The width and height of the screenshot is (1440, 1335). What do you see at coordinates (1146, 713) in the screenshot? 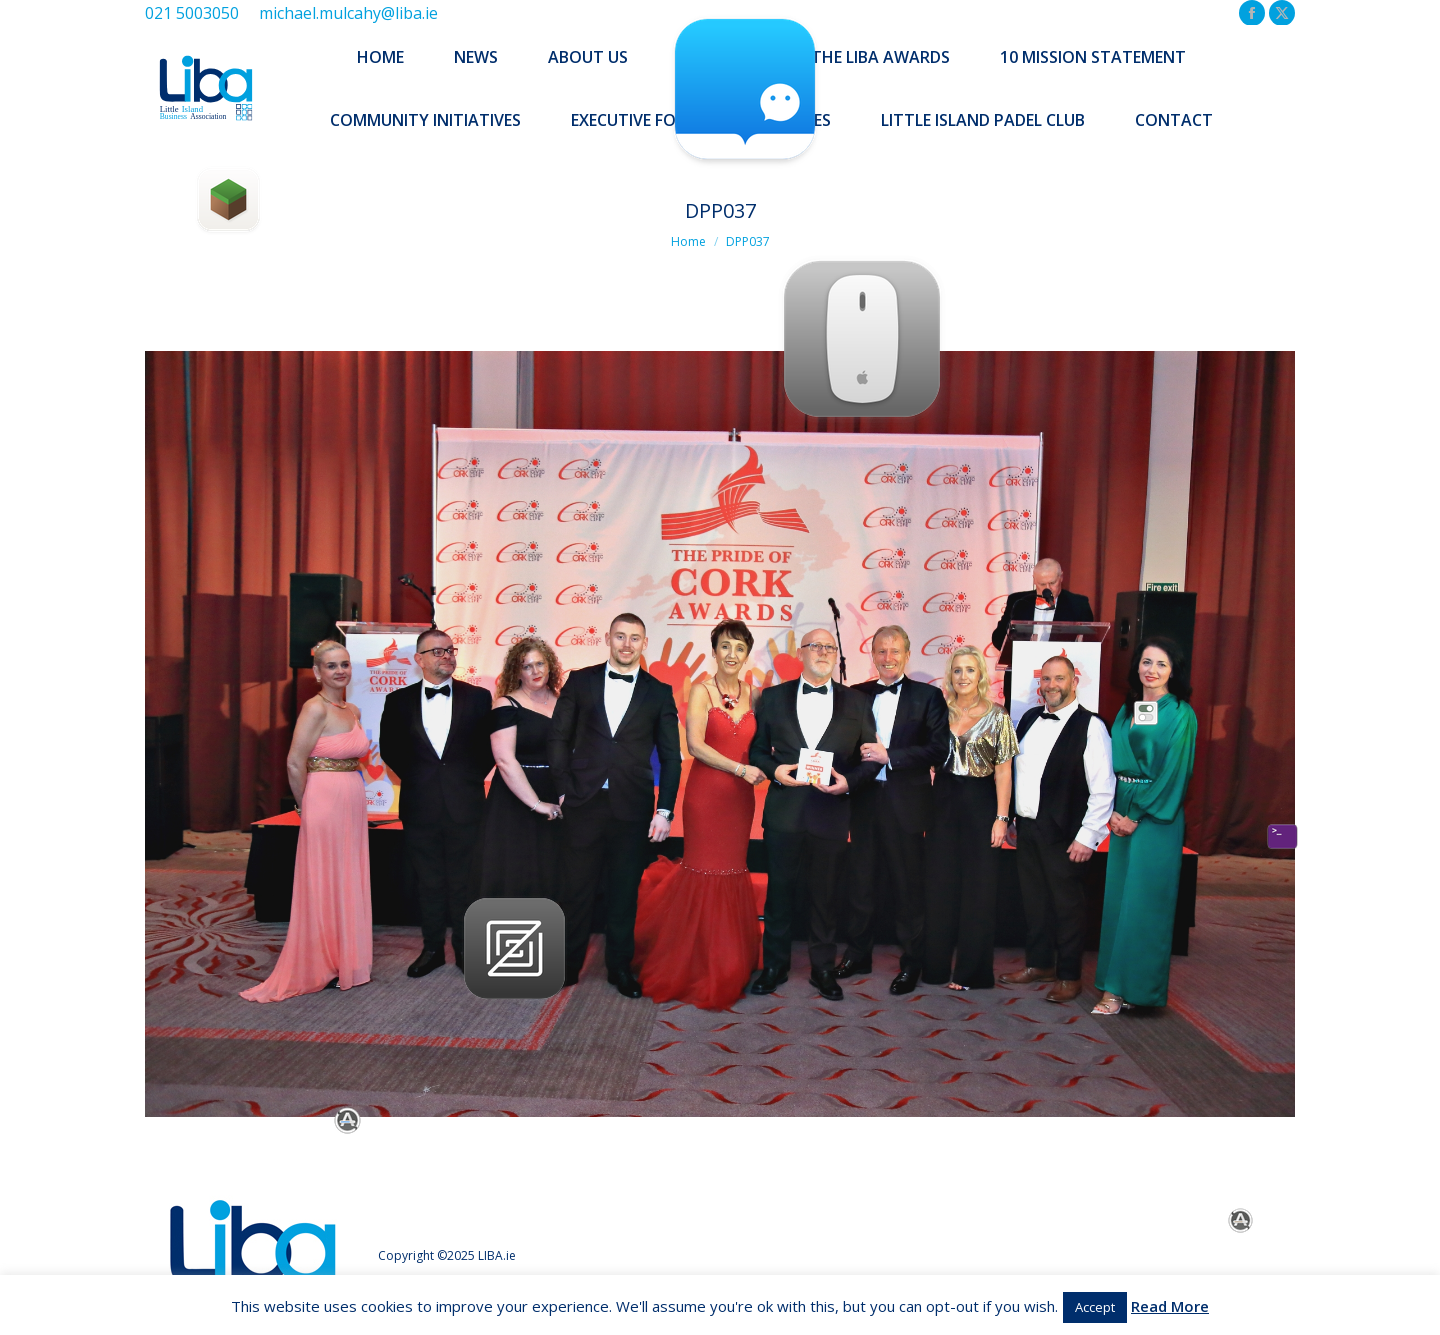
I see `open system settings or preferences` at bounding box center [1146, 713].